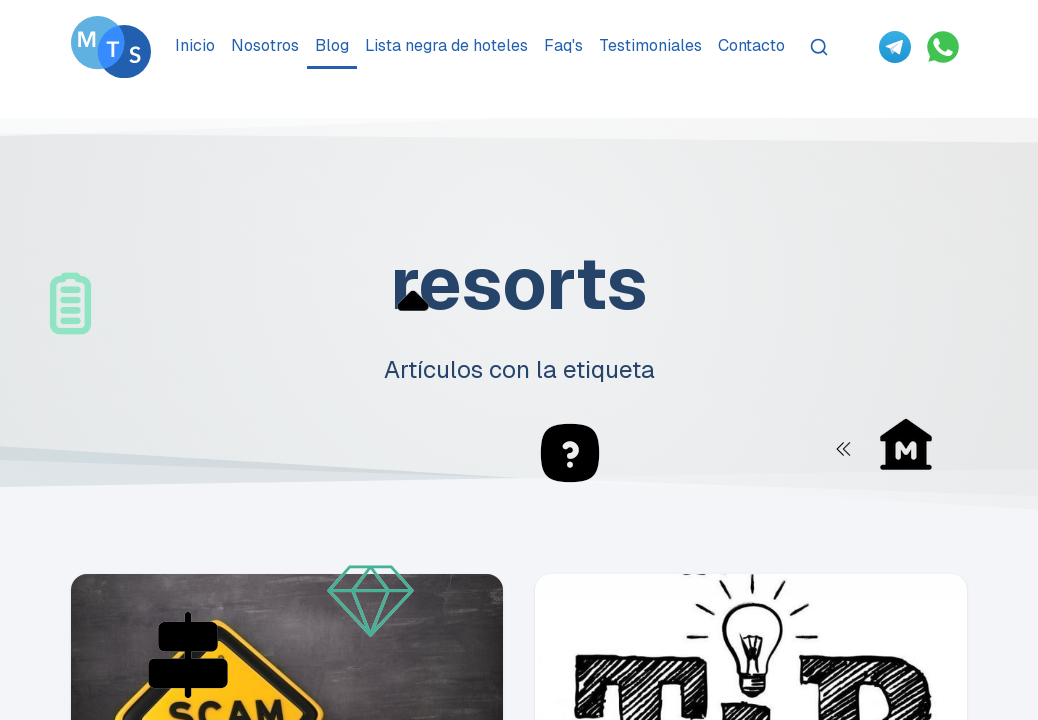 Image resolution: width=1038 pixels, height=720 pixels. What do you see at coordinates (188, 655) in the screenshot?
I see `align objects to horizontal center` at bounding box center [188, 655].